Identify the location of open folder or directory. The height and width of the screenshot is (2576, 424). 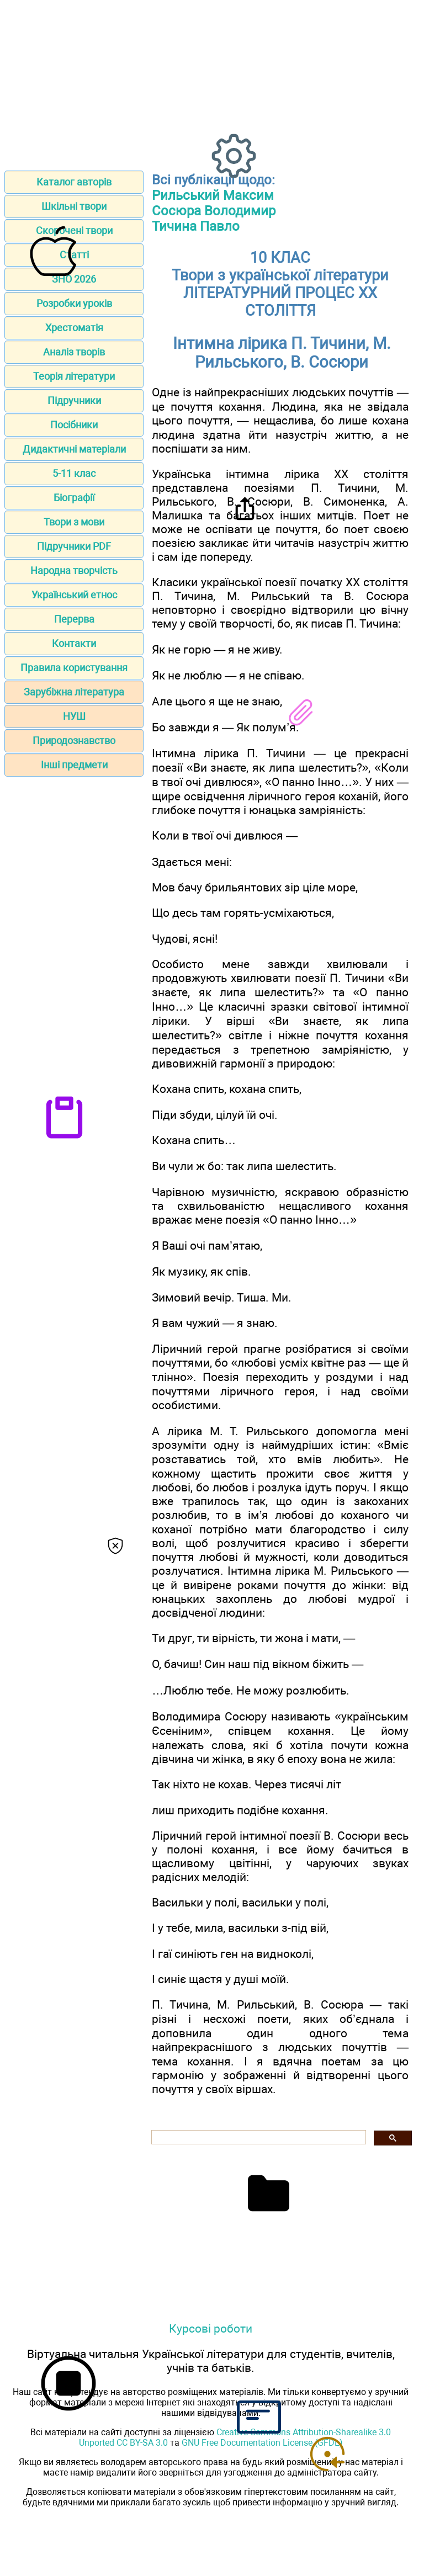
(268, 2193).